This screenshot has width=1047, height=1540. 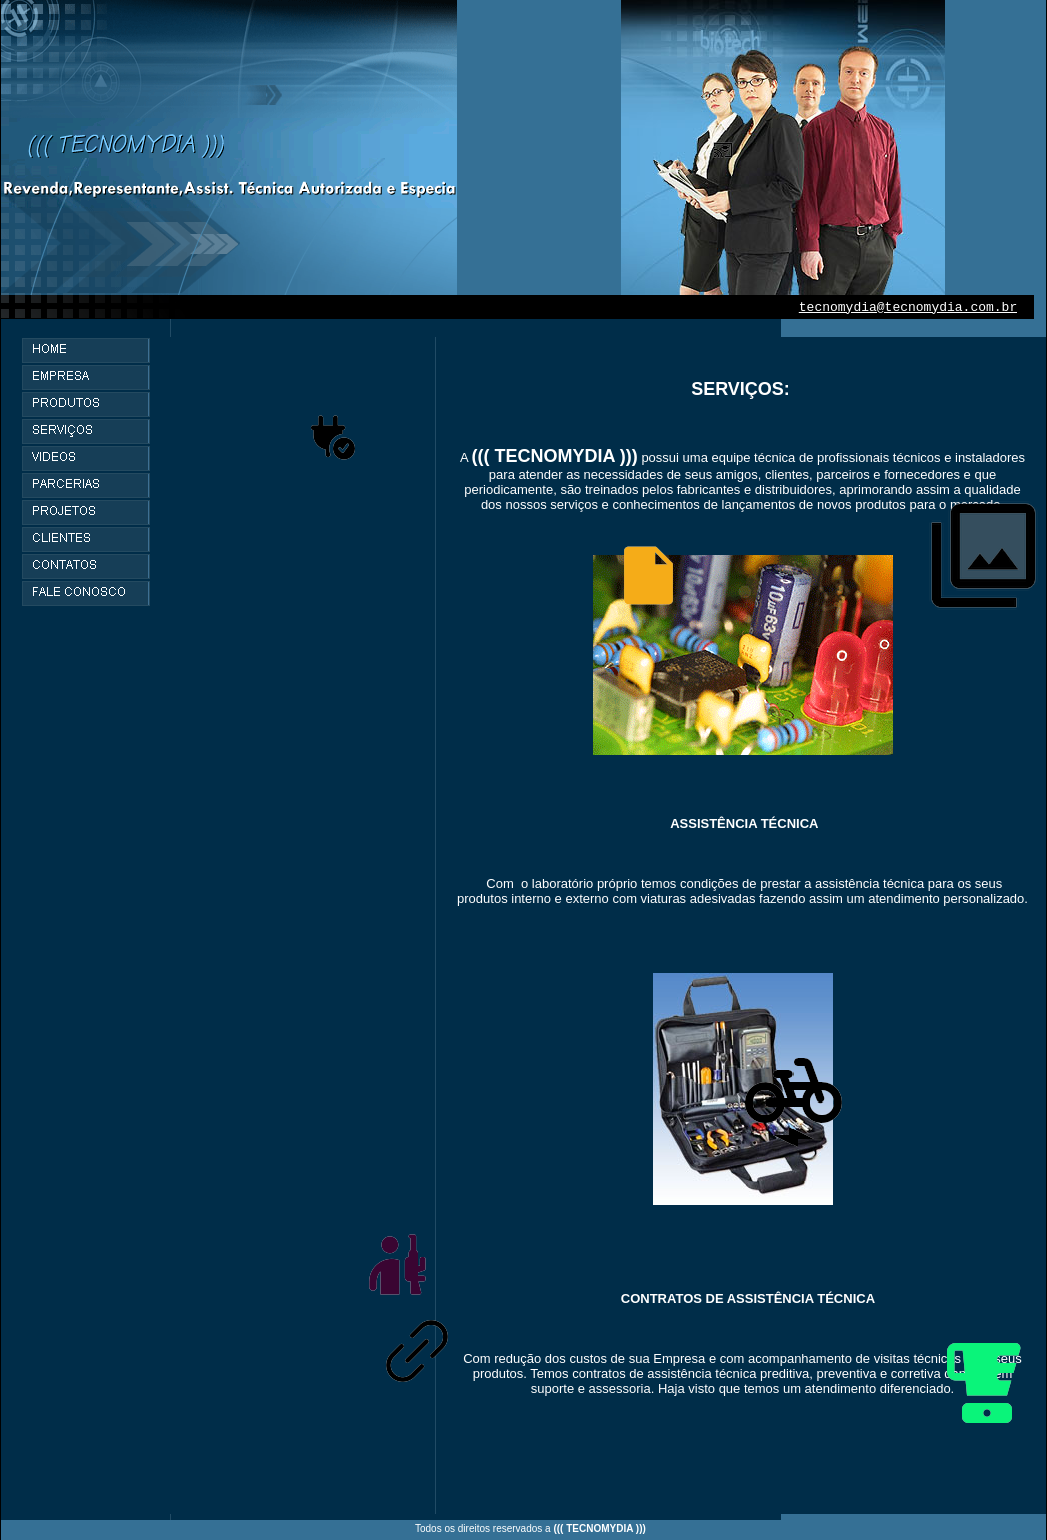 What do you see at coordinates (987, 1383) in the screenshot?
I see `access blender 3D software` at bounding box center [987, 1383].